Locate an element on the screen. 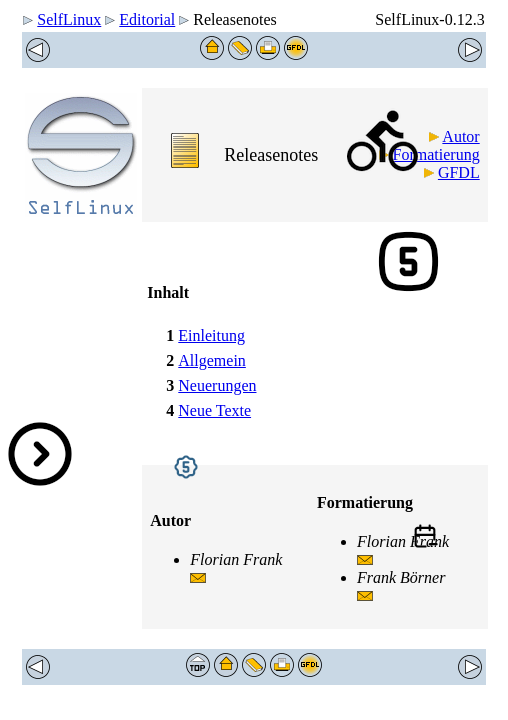 This screenshot has width=508, height=720. indicates a level 5 ranking or badge is located at coordinates (186, 467).